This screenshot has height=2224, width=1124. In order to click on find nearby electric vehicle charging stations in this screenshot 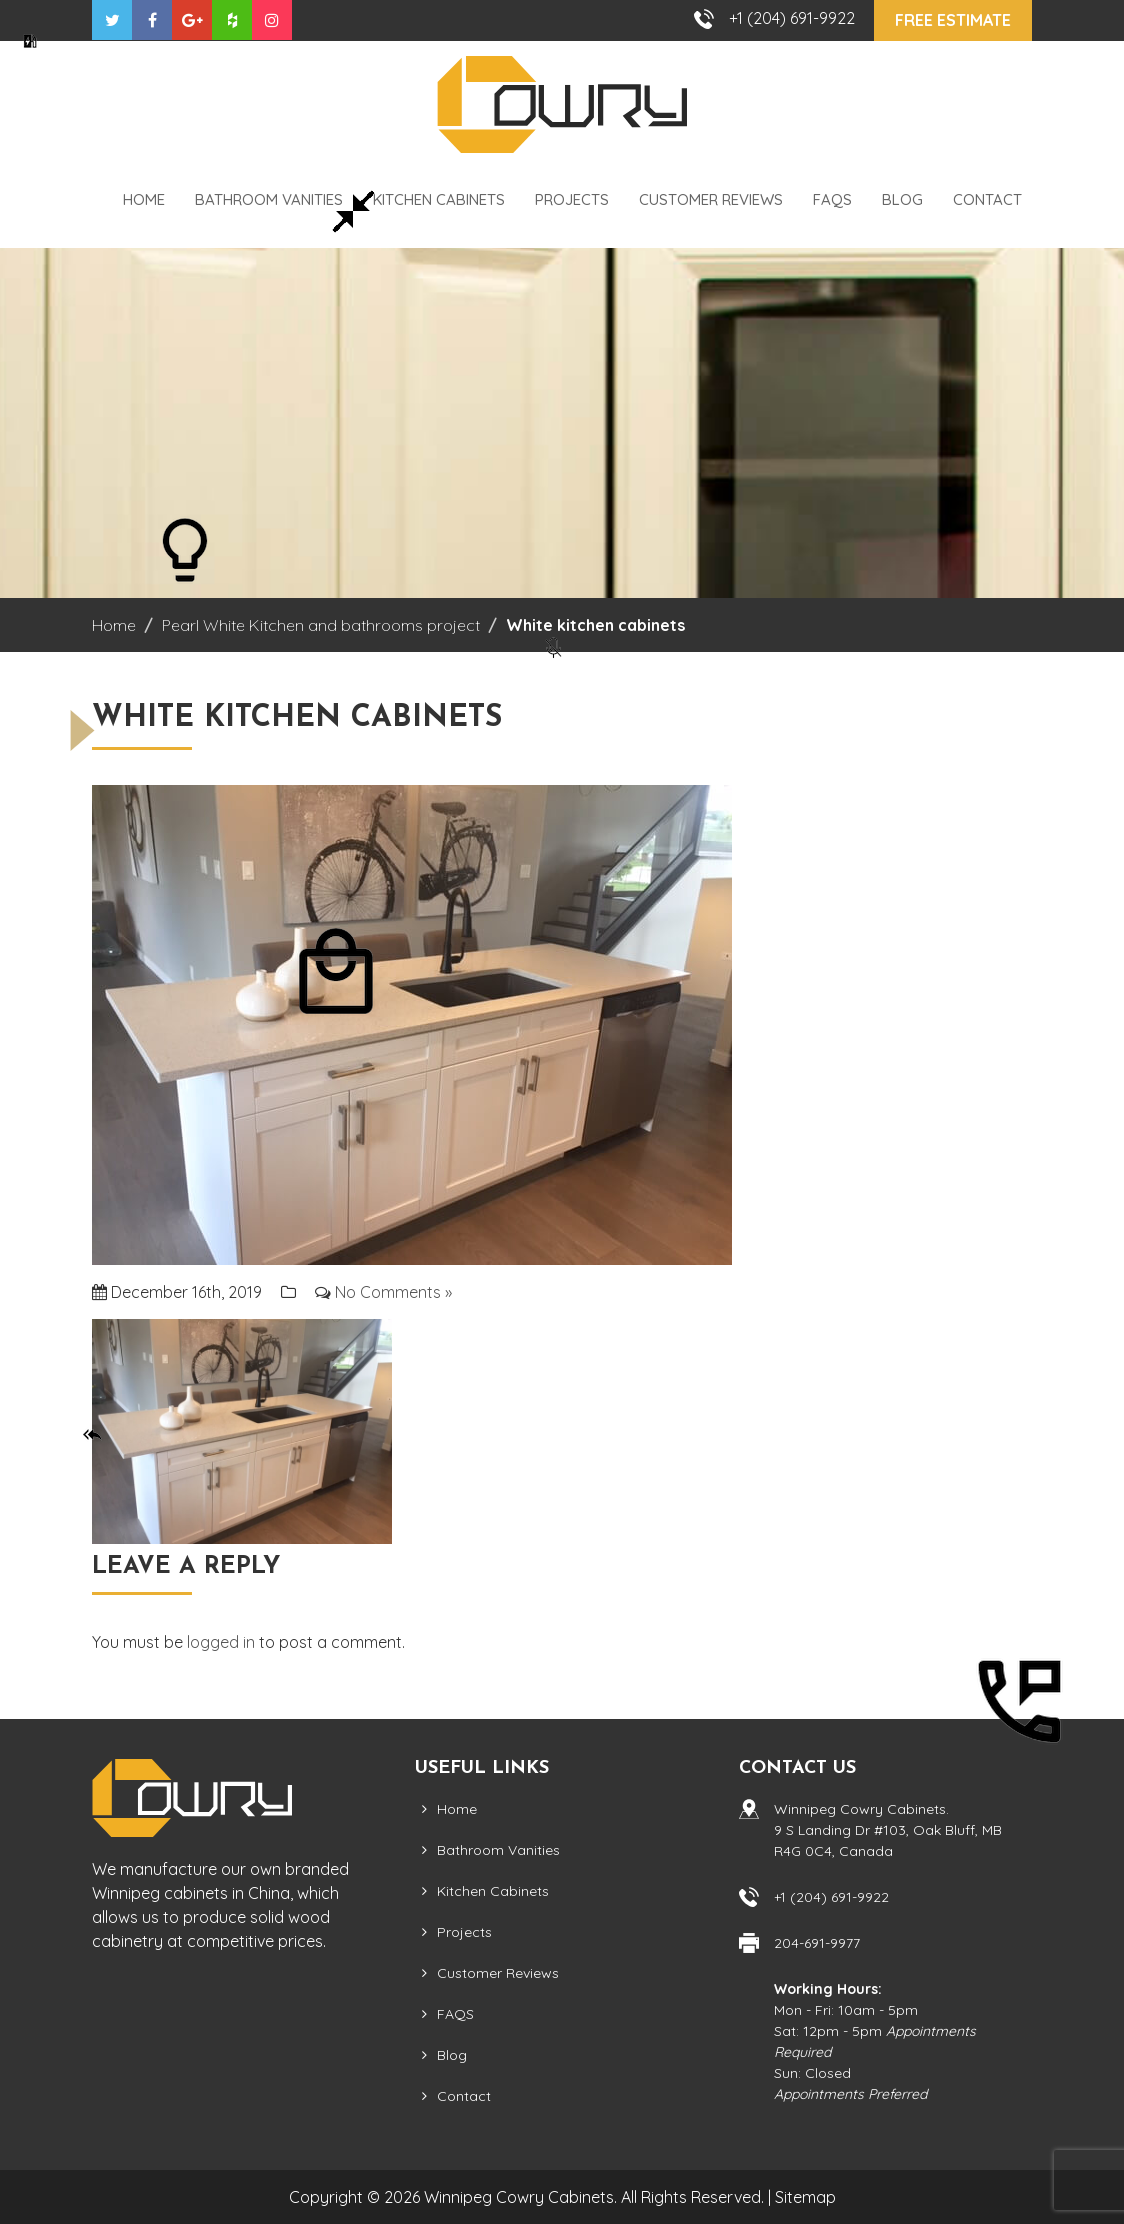, I will do `click(30, 41)`.